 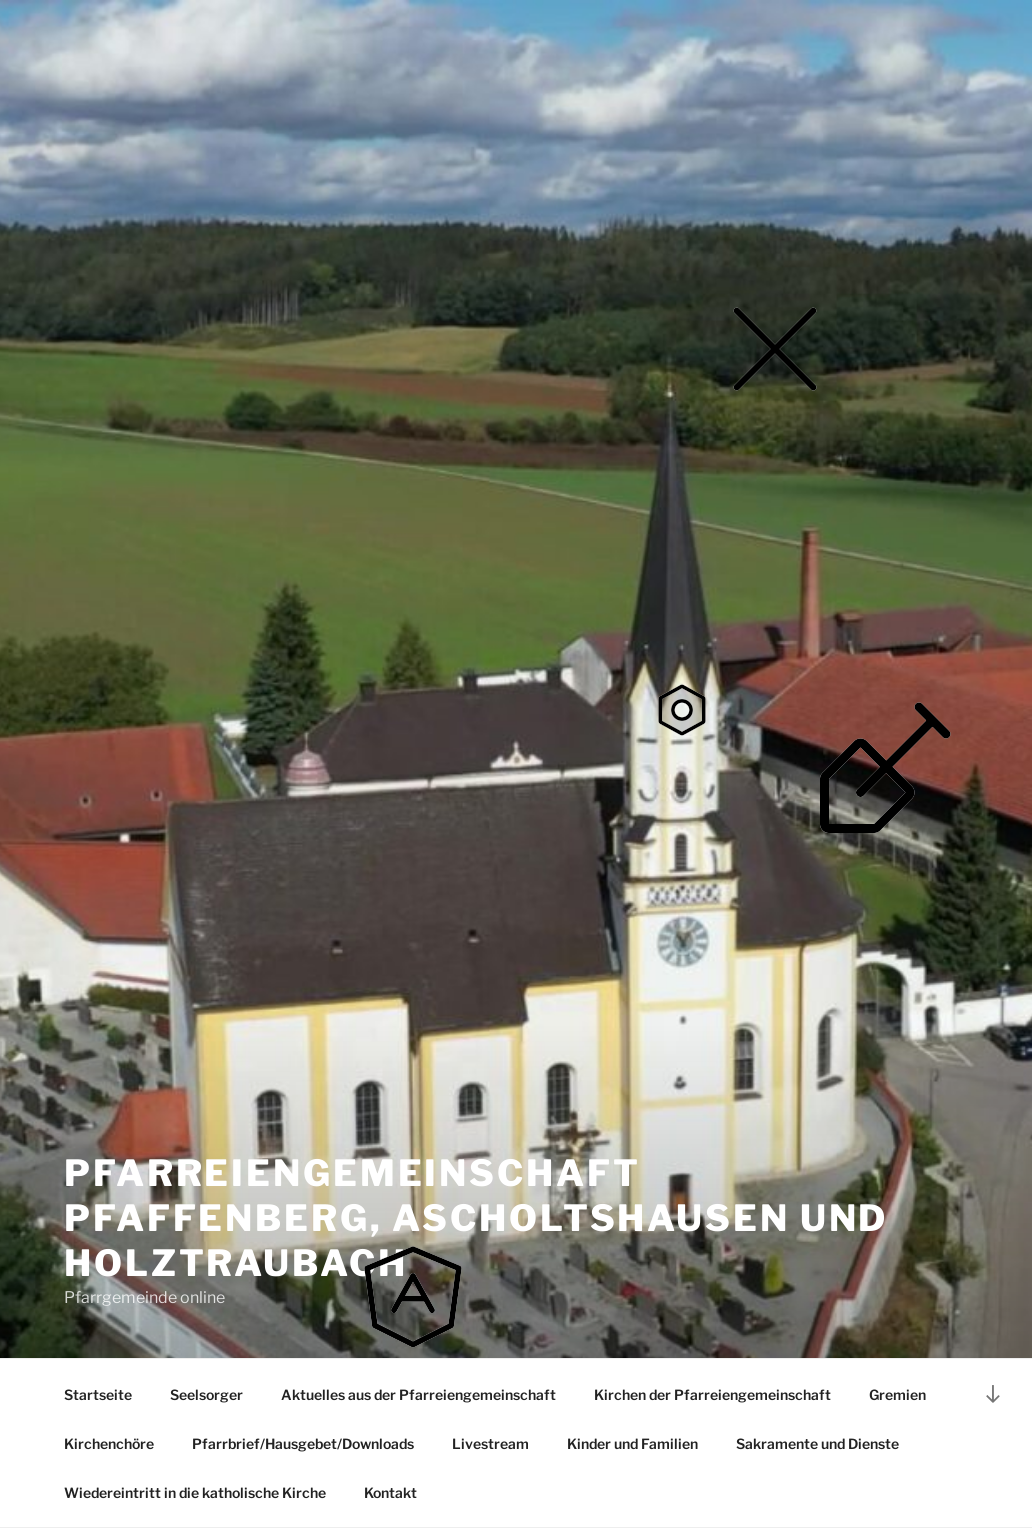 What do you see at coordinates (413, 1295) in the screenshot?
I see `Angular framework logo` at bounding box center [413, 1295].